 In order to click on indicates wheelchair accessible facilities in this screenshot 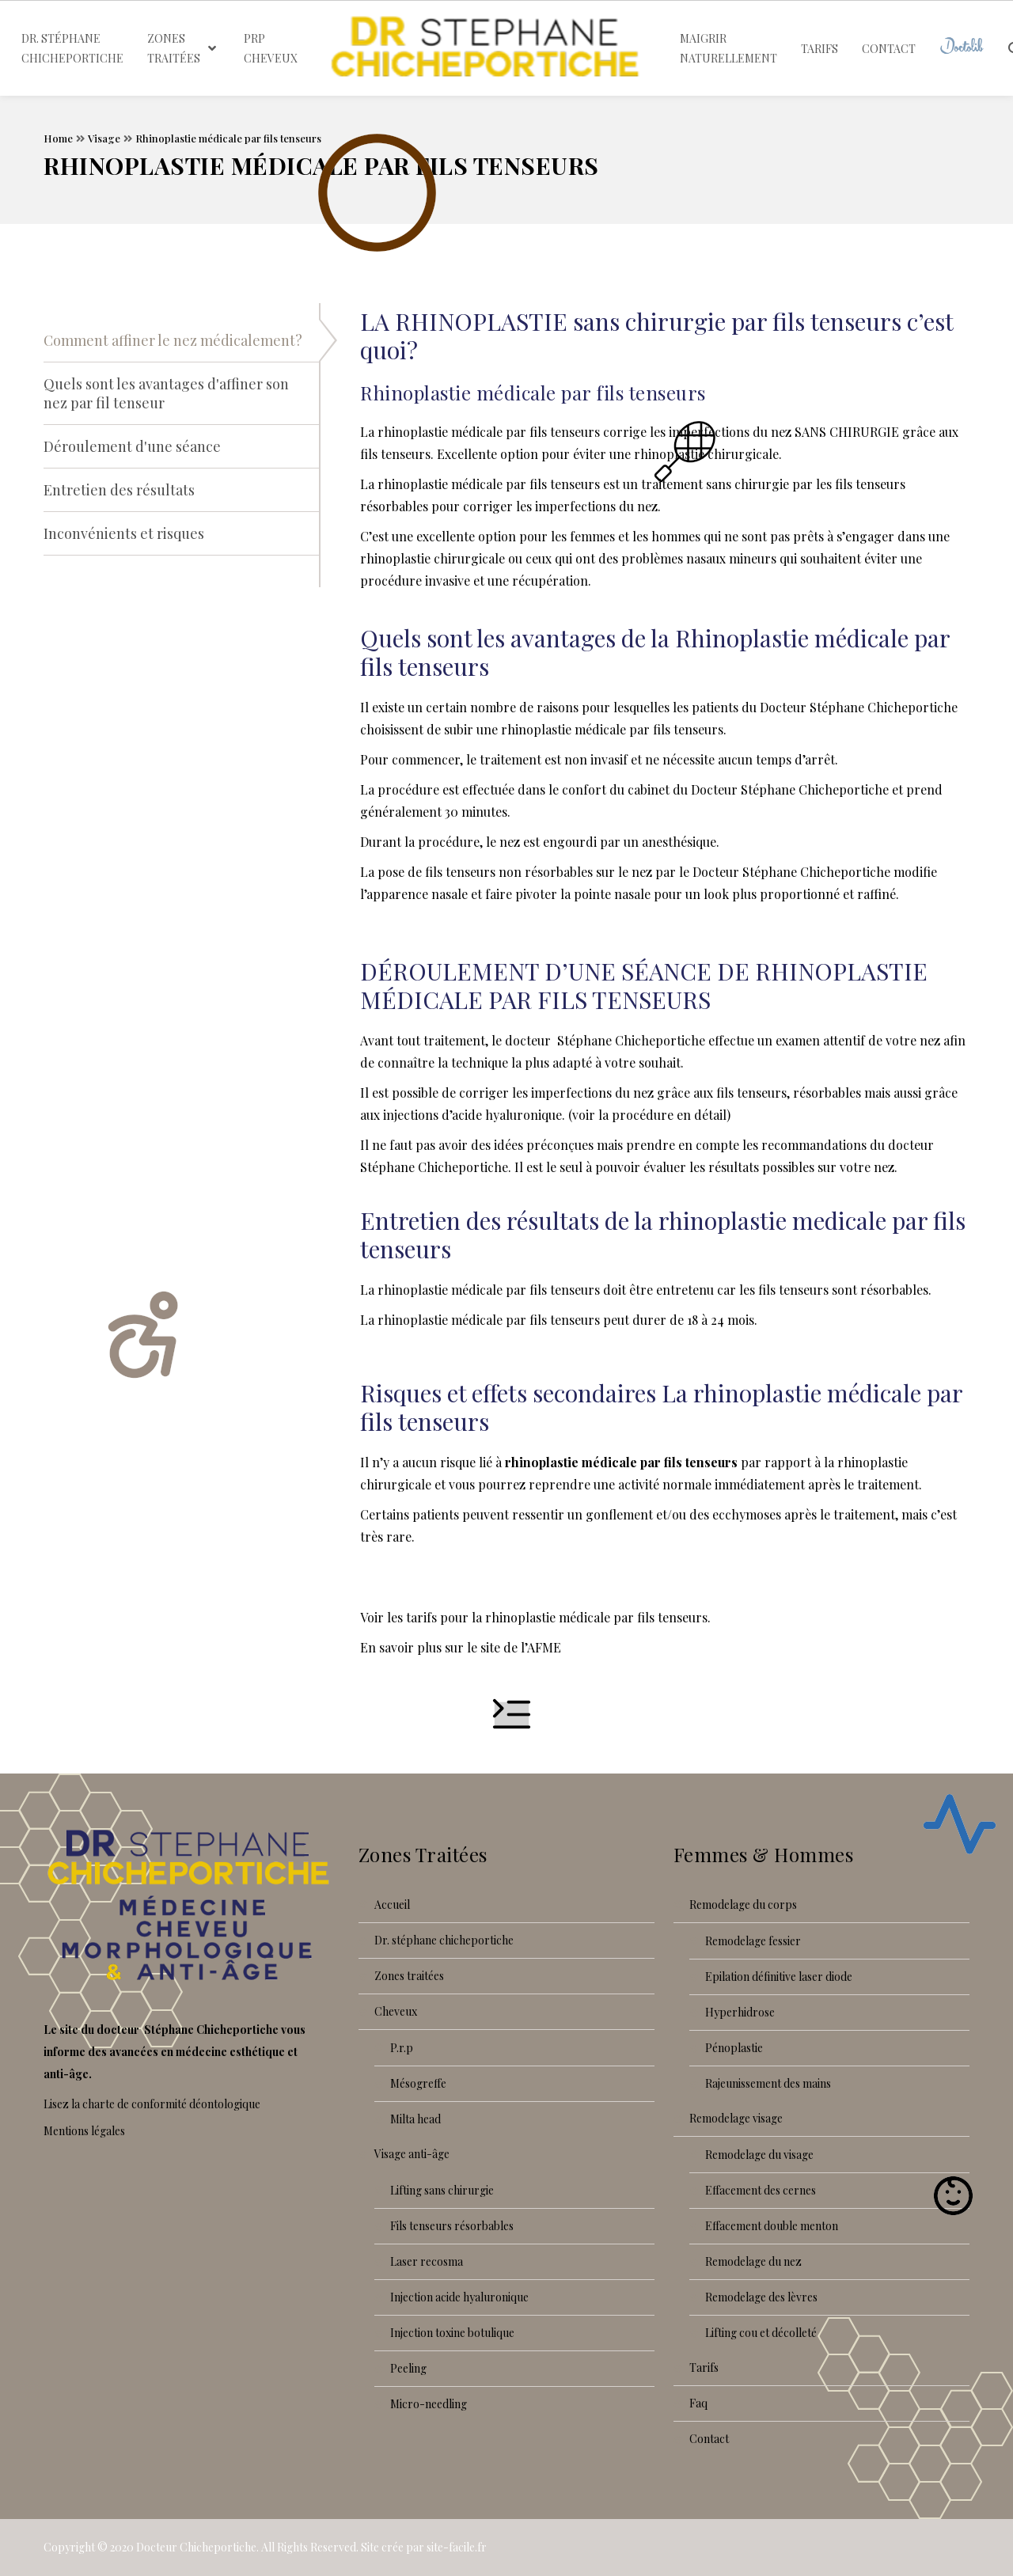, I will do `click(145, 1336)`.